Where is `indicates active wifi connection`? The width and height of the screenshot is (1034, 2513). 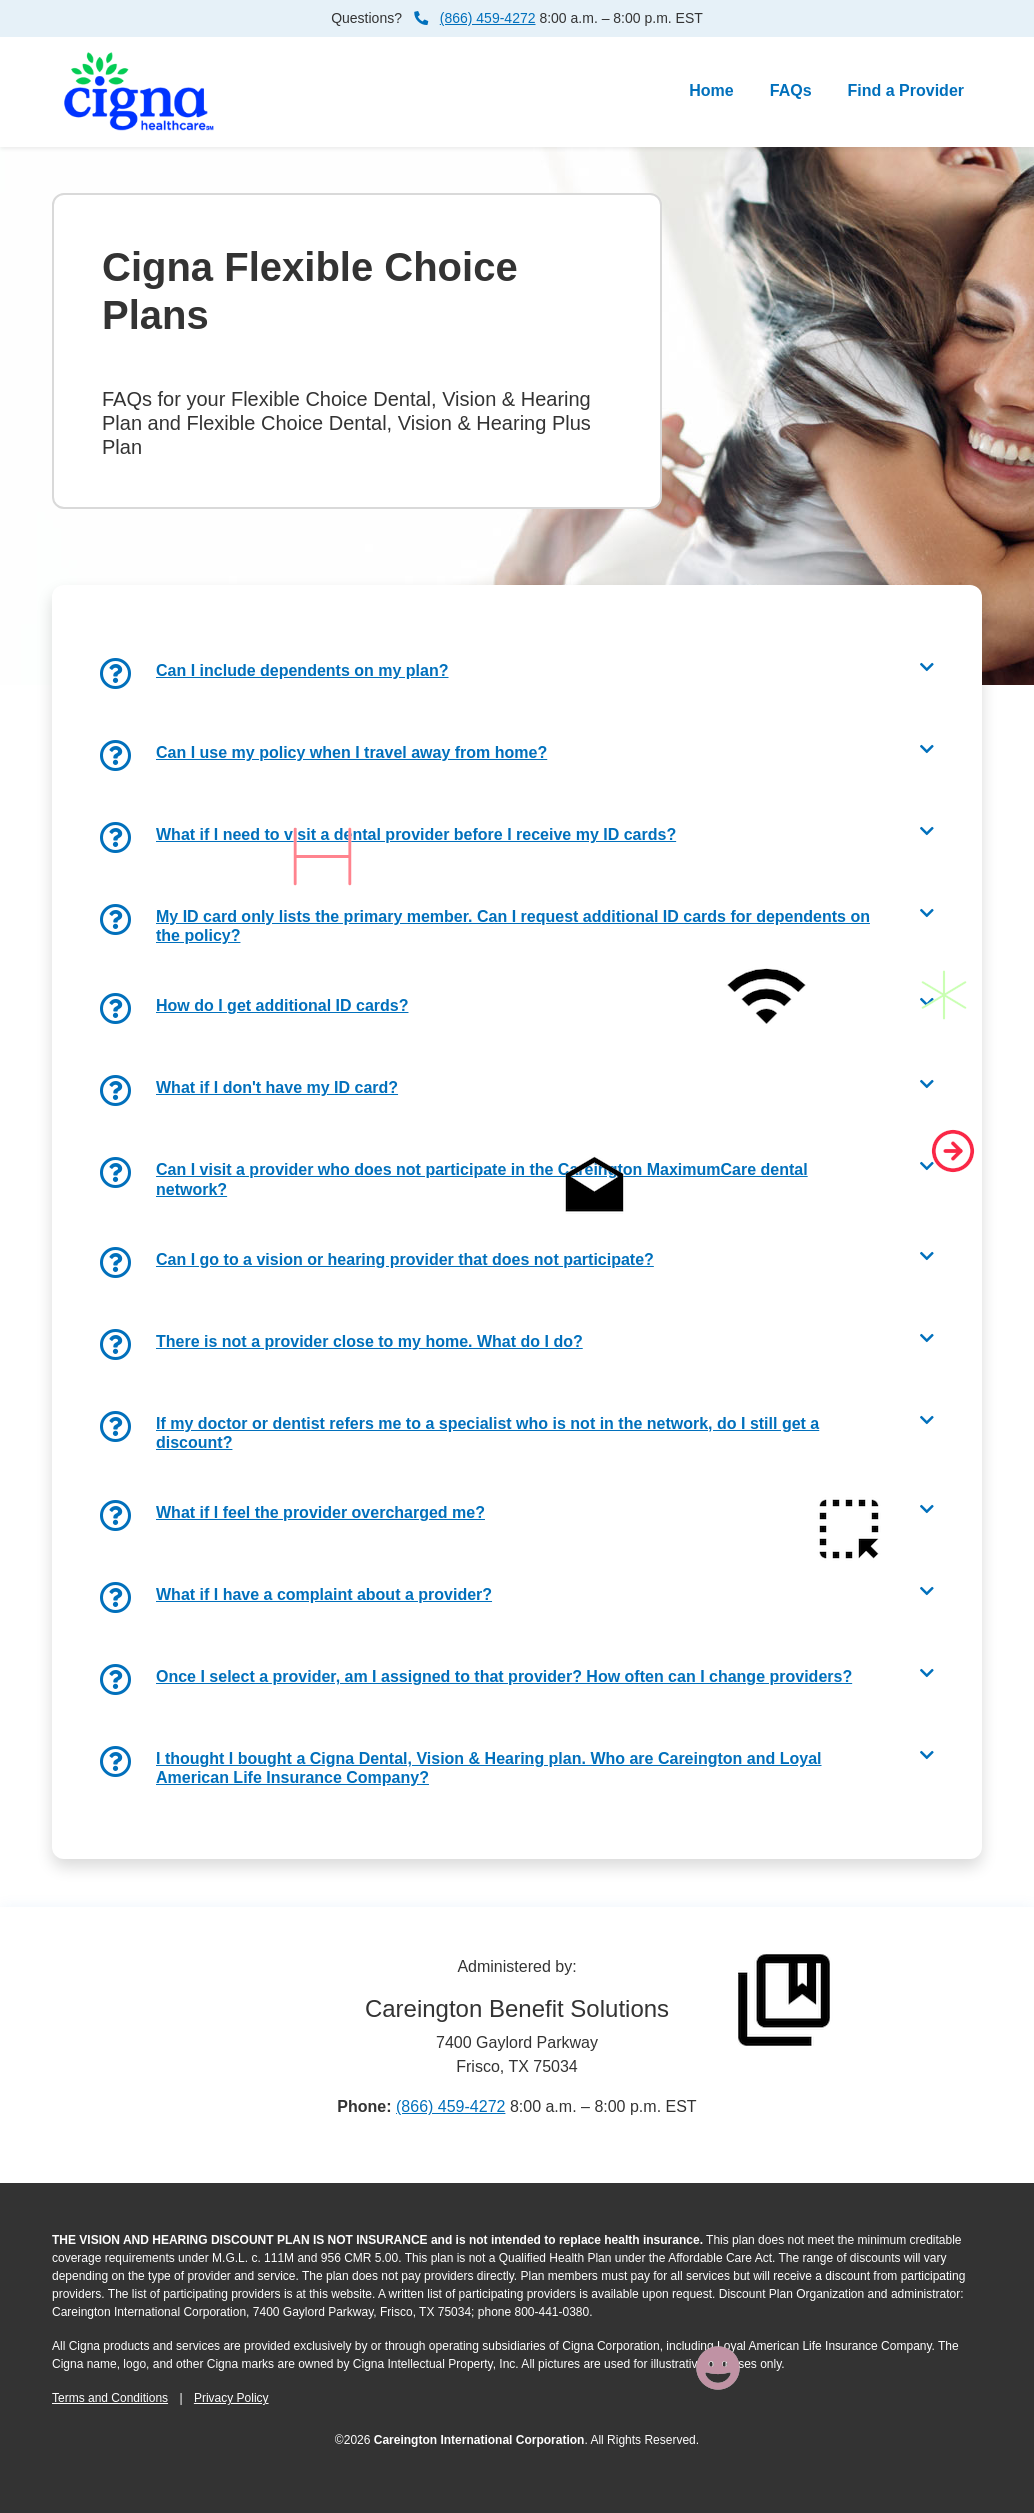
indicates active wifi connection is located at coordinates (766, 995).